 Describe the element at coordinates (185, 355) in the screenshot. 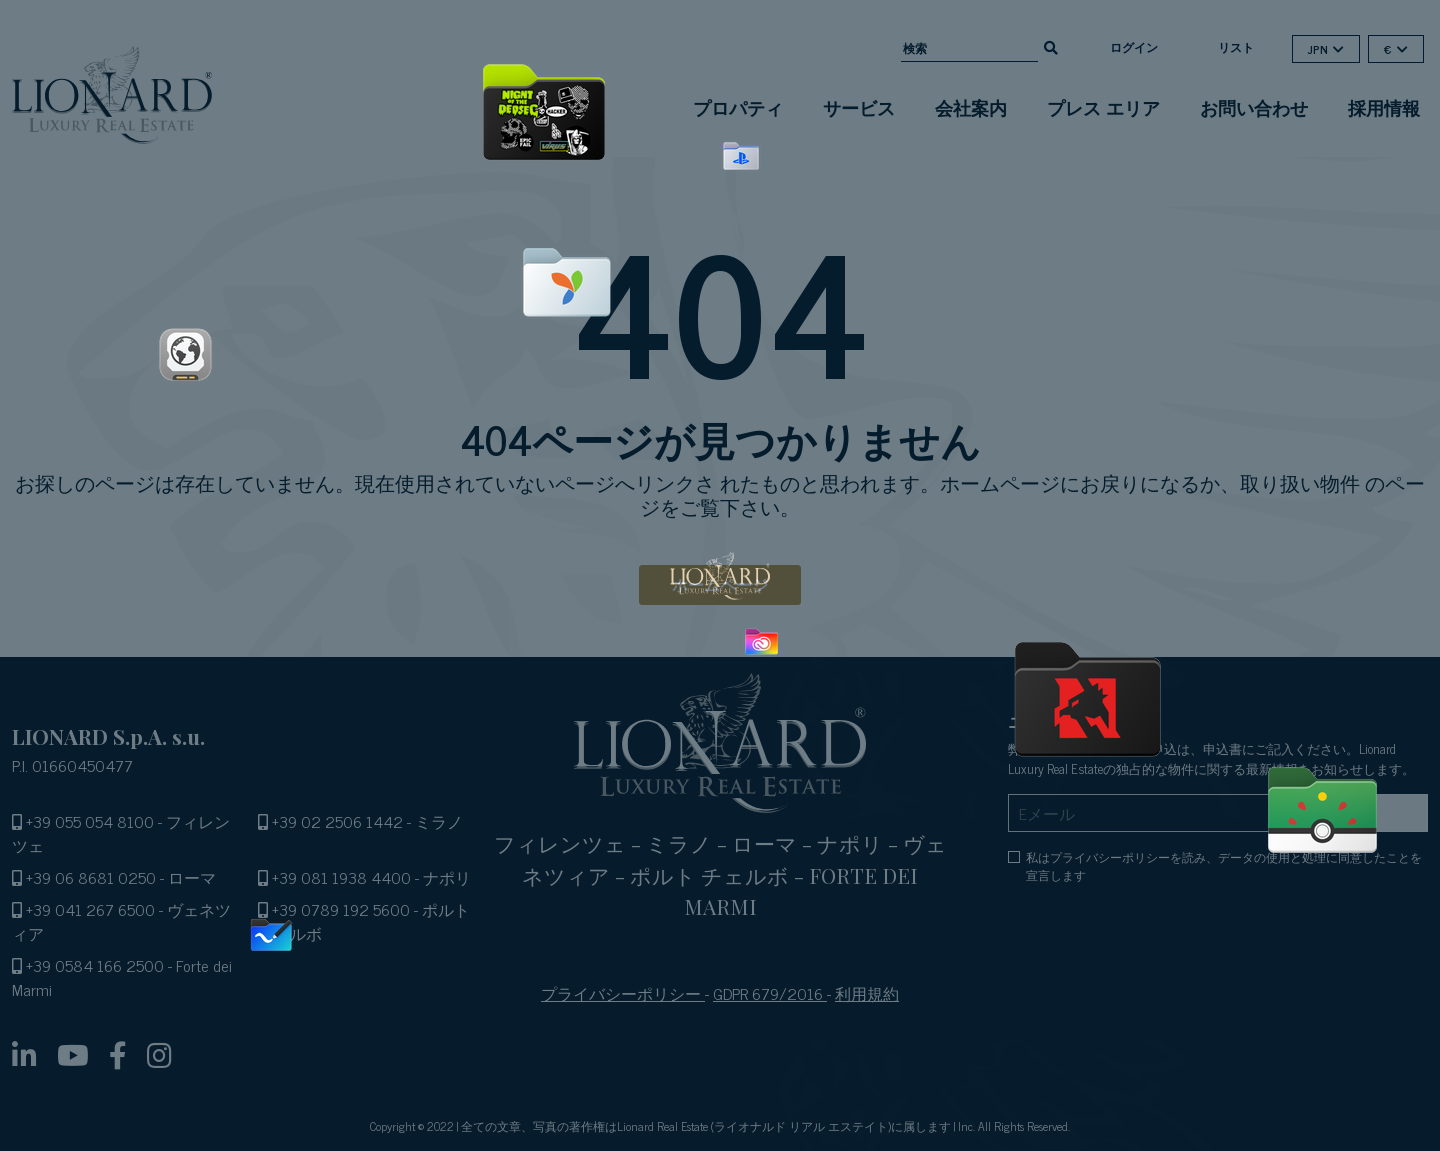

I see `configure iSCSI network storage settings` at that location.